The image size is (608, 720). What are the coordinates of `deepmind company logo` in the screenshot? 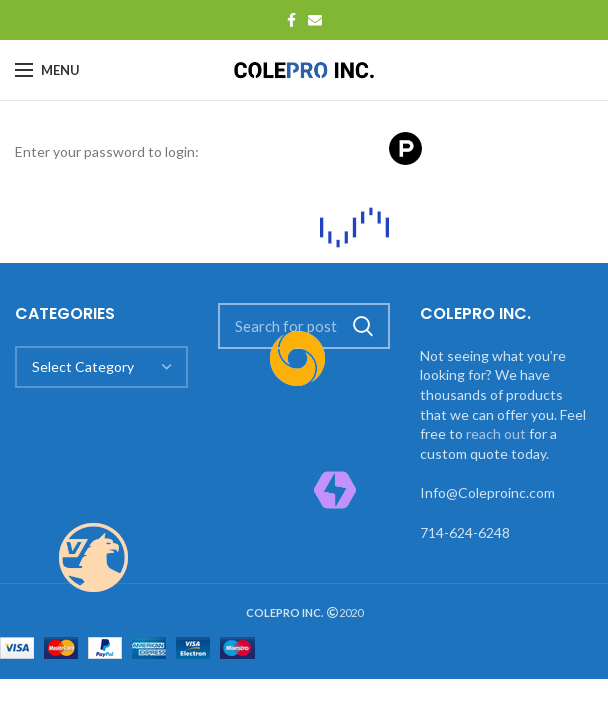 It's located at (297, 358).